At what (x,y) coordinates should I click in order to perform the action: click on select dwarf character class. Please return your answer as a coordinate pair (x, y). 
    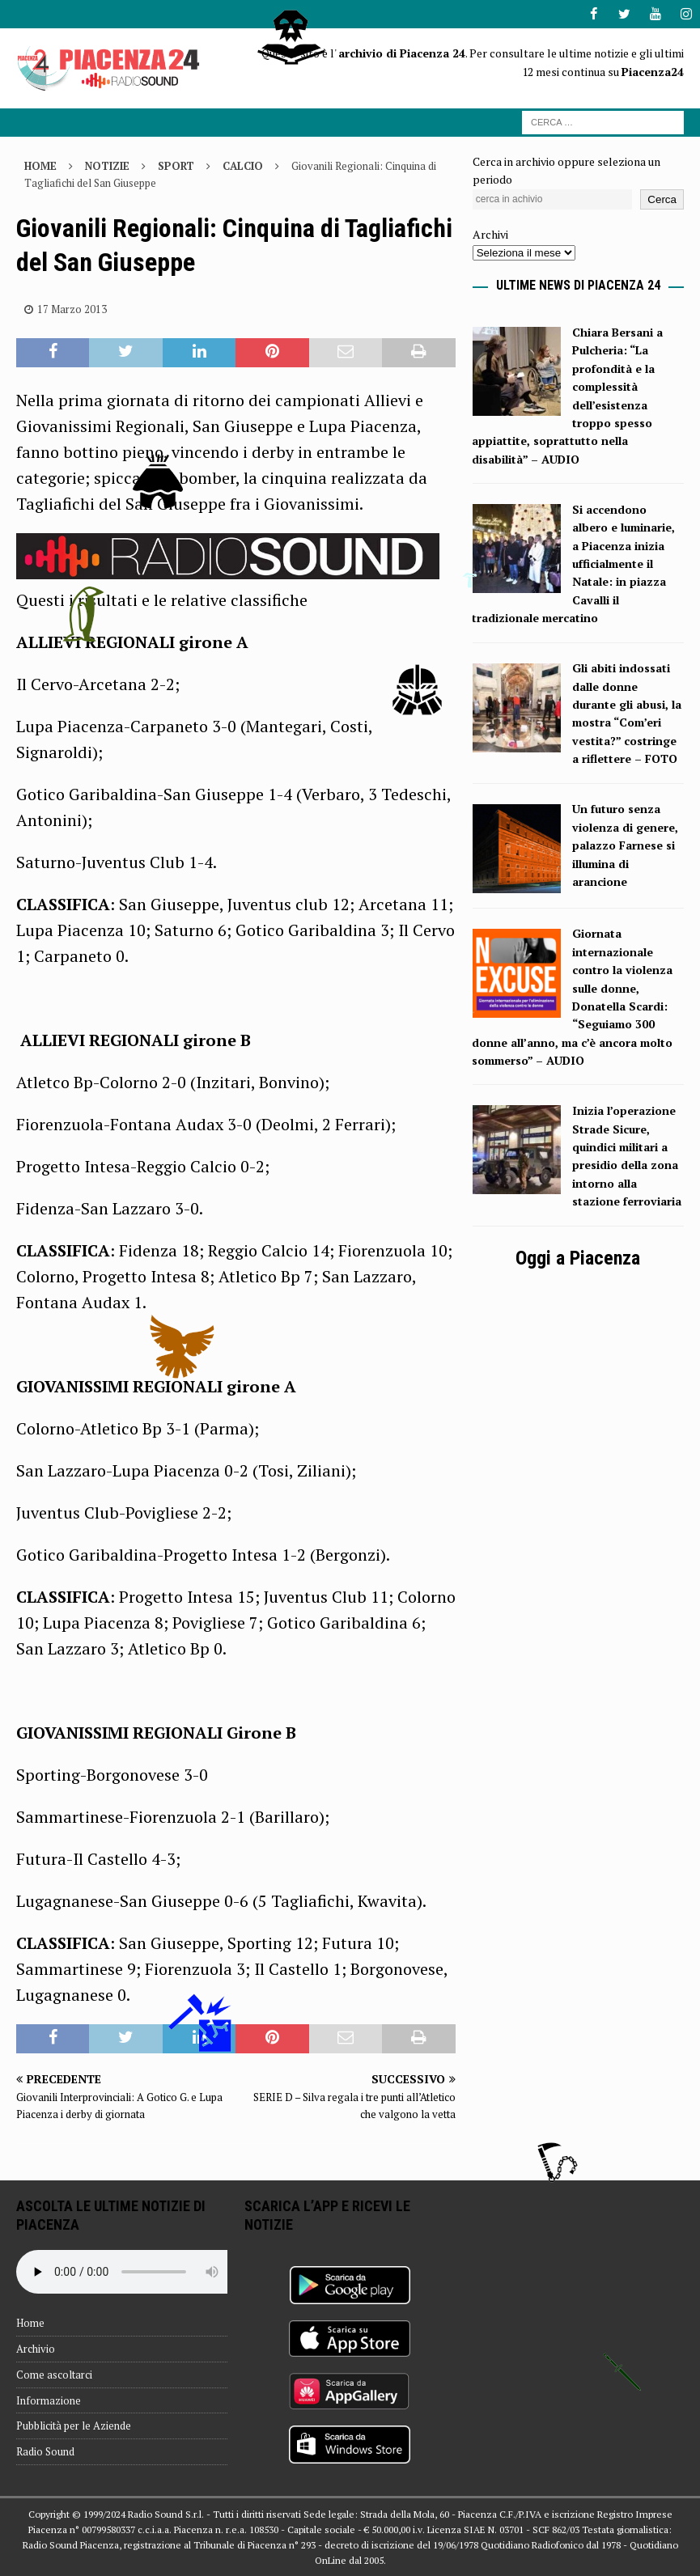
    Looking at the image, I should click on (417, 689).